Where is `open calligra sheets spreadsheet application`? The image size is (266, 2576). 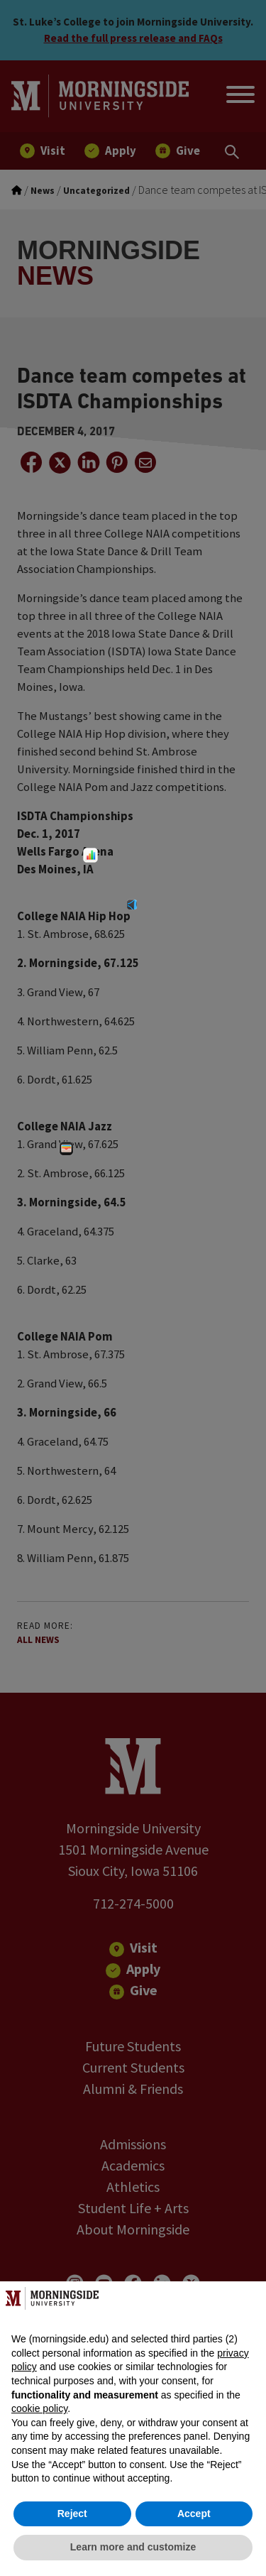 open calligra sheets spreadsheet application is located at coordinates (90, 855).